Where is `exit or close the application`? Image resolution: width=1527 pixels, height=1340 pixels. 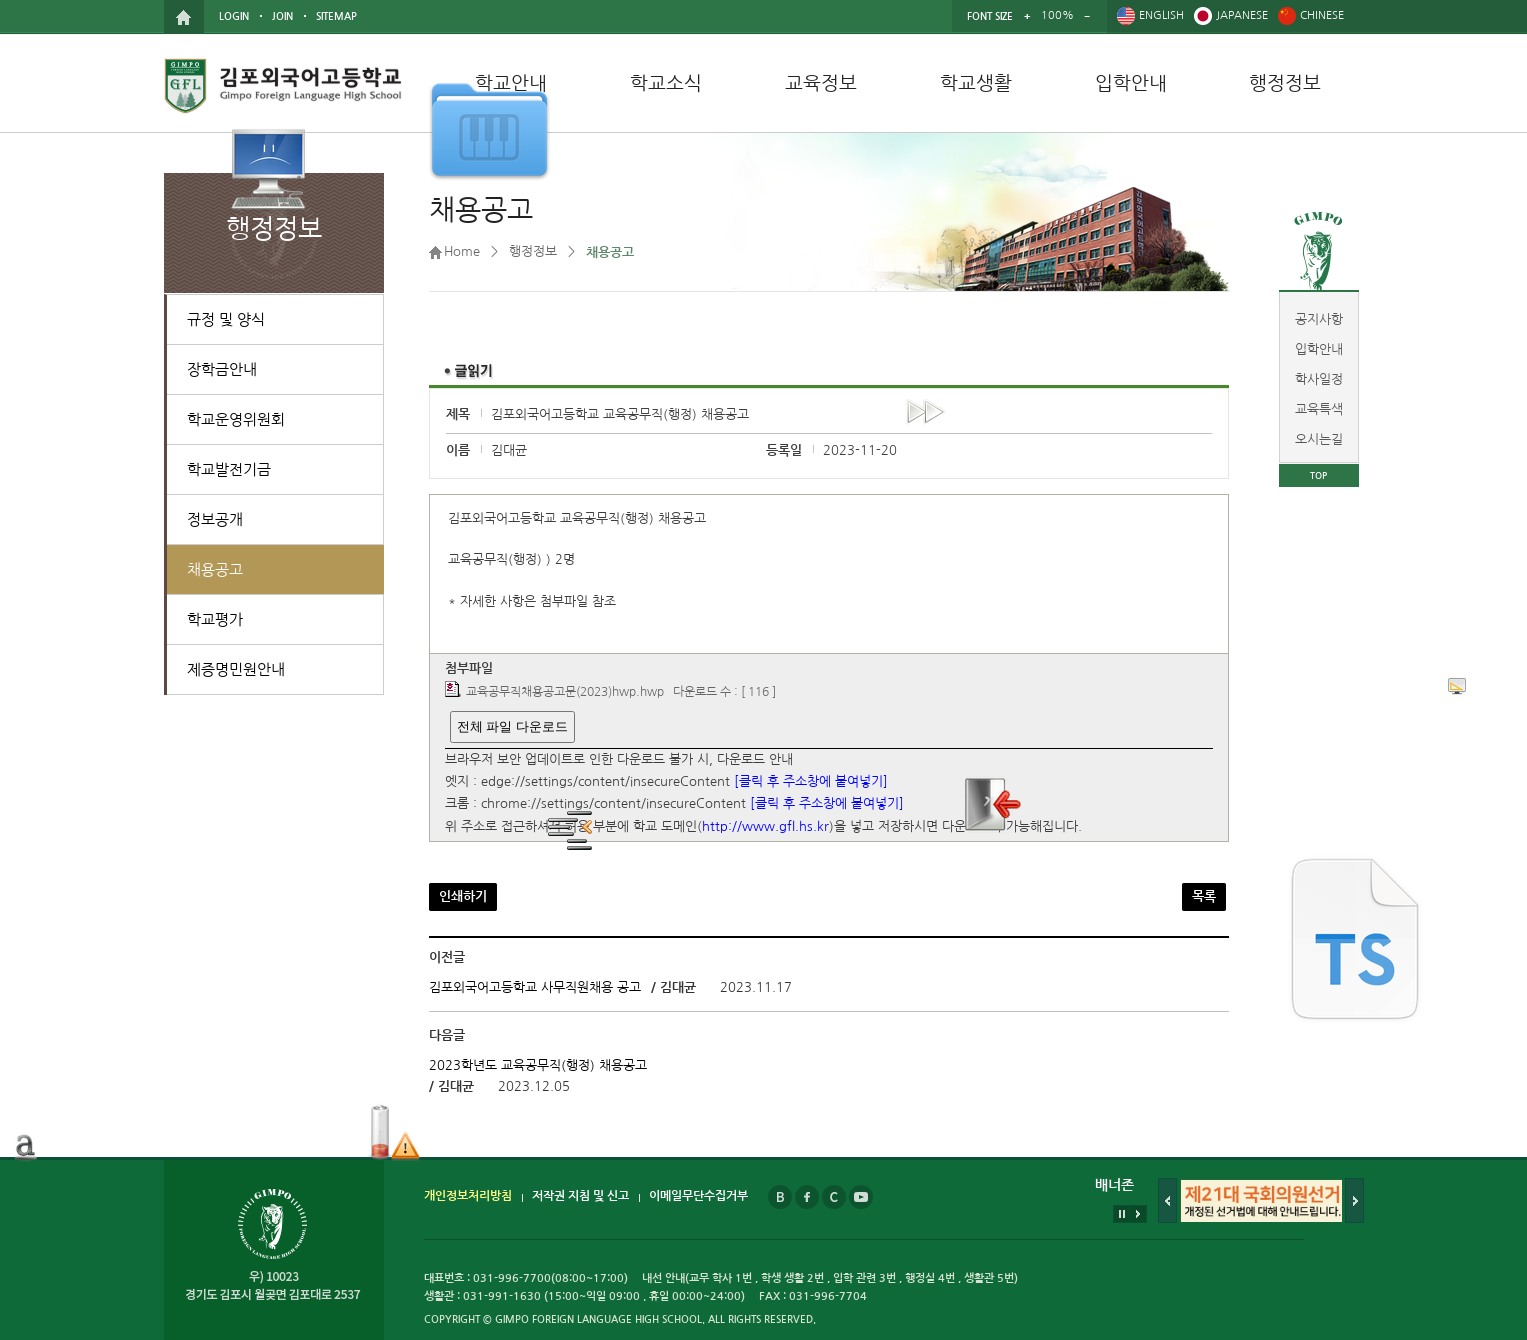 exit or close the application is located at coordinates (993, 805).